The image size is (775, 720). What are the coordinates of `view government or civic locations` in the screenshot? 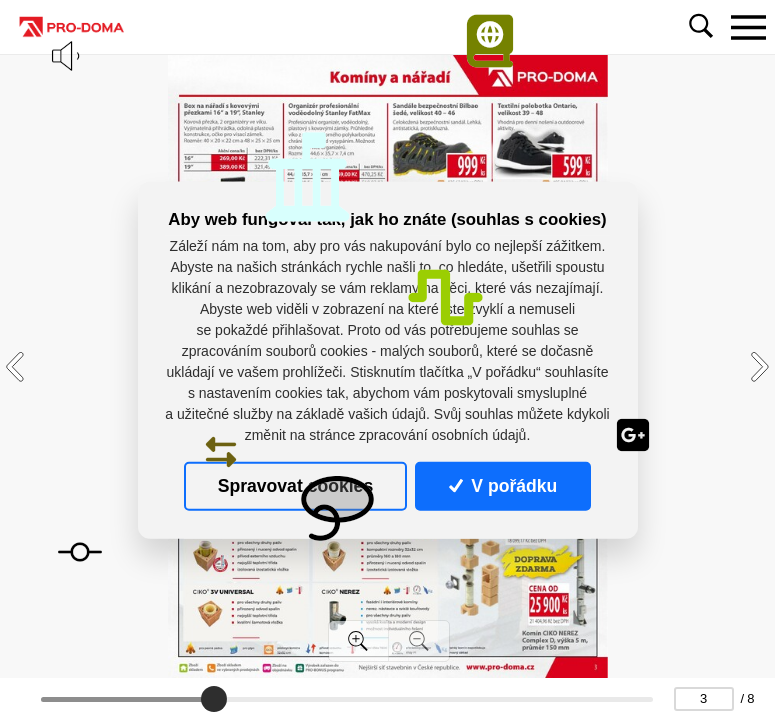 It's located at (307, 179).